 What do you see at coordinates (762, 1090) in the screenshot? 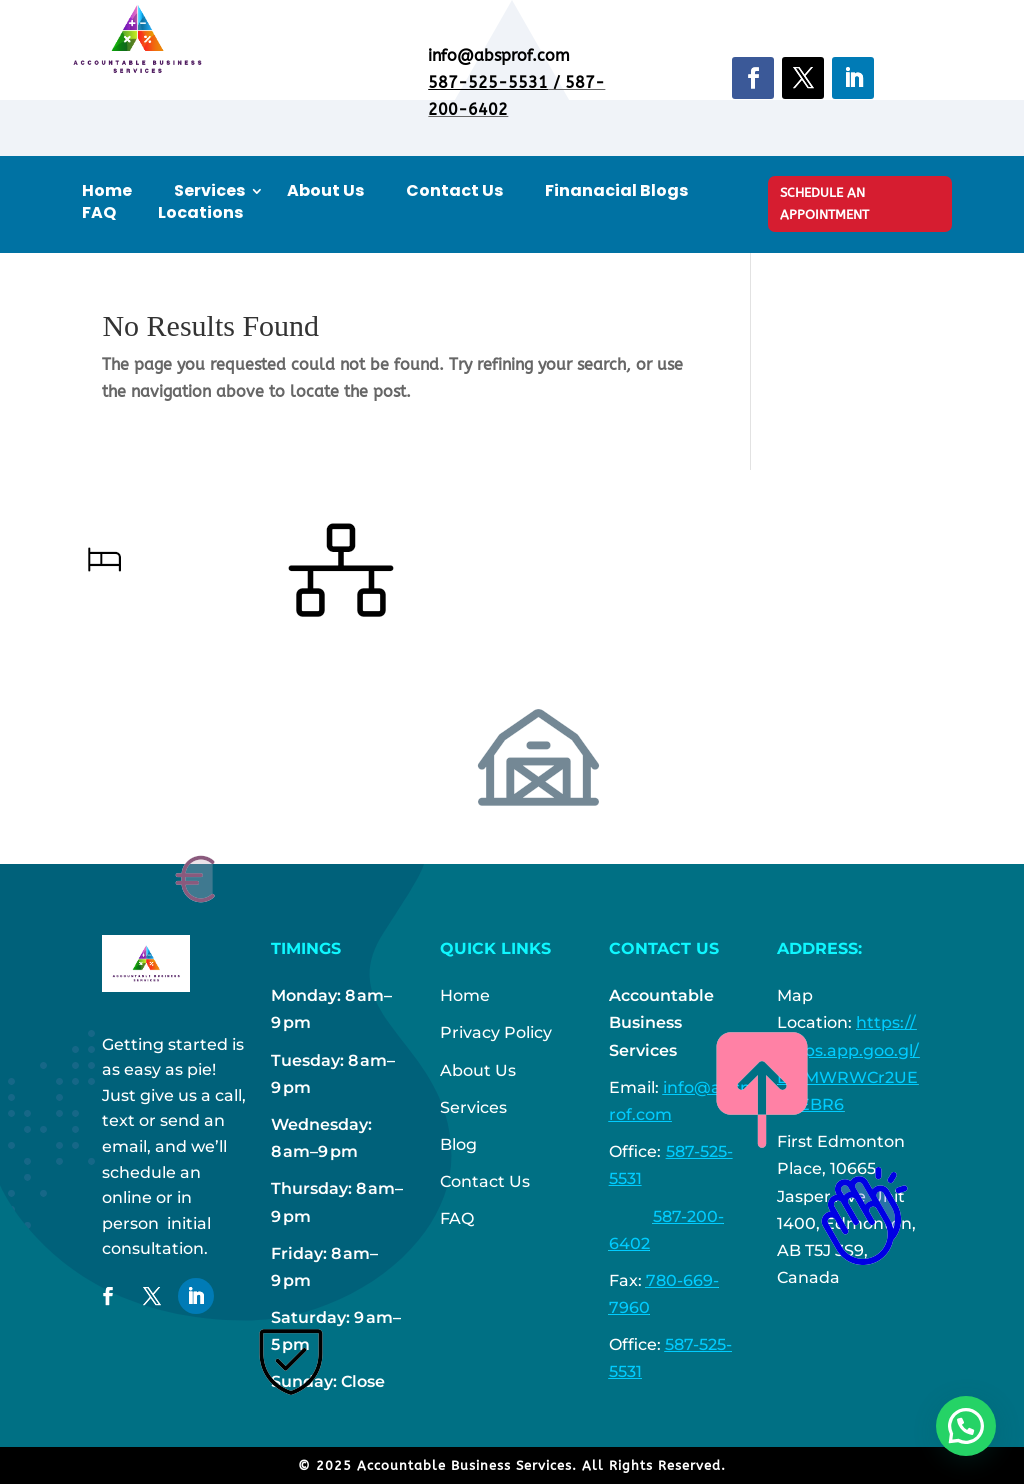
I see `upload or push content to a server` at bounding box center [762, 1090].